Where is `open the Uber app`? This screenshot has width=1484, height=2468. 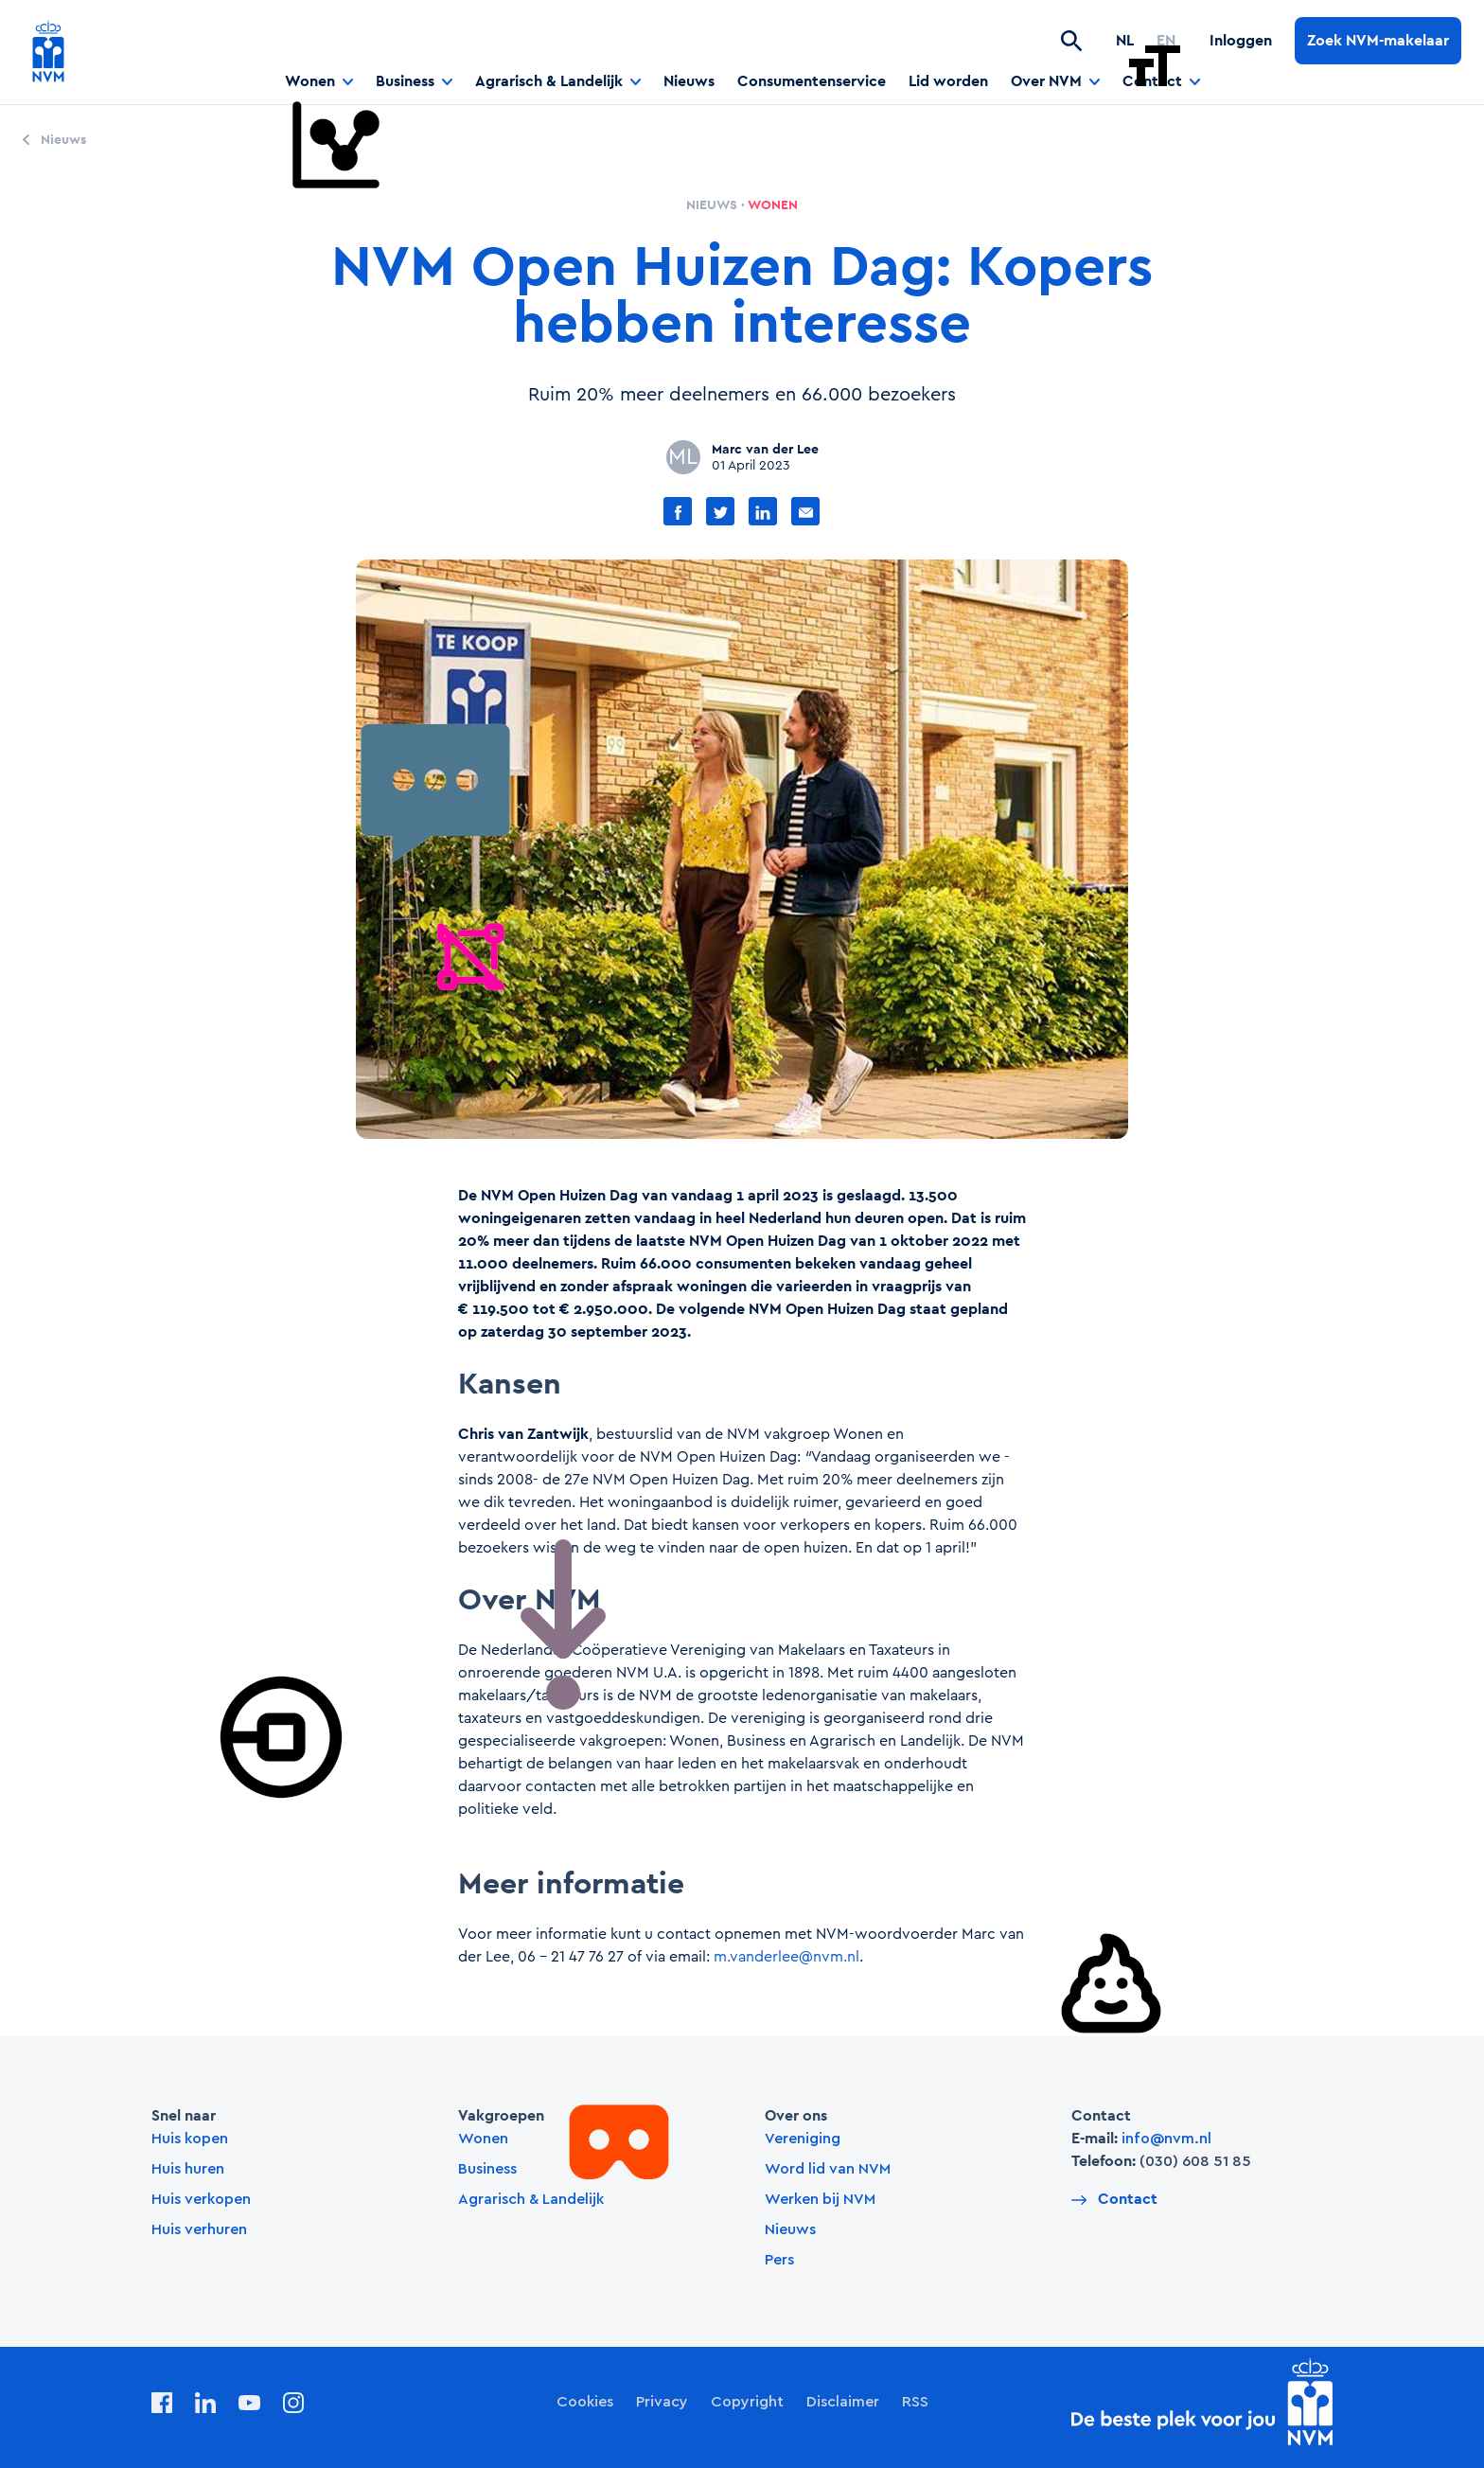
open the Uber app is located at coordinates (281, 1737).